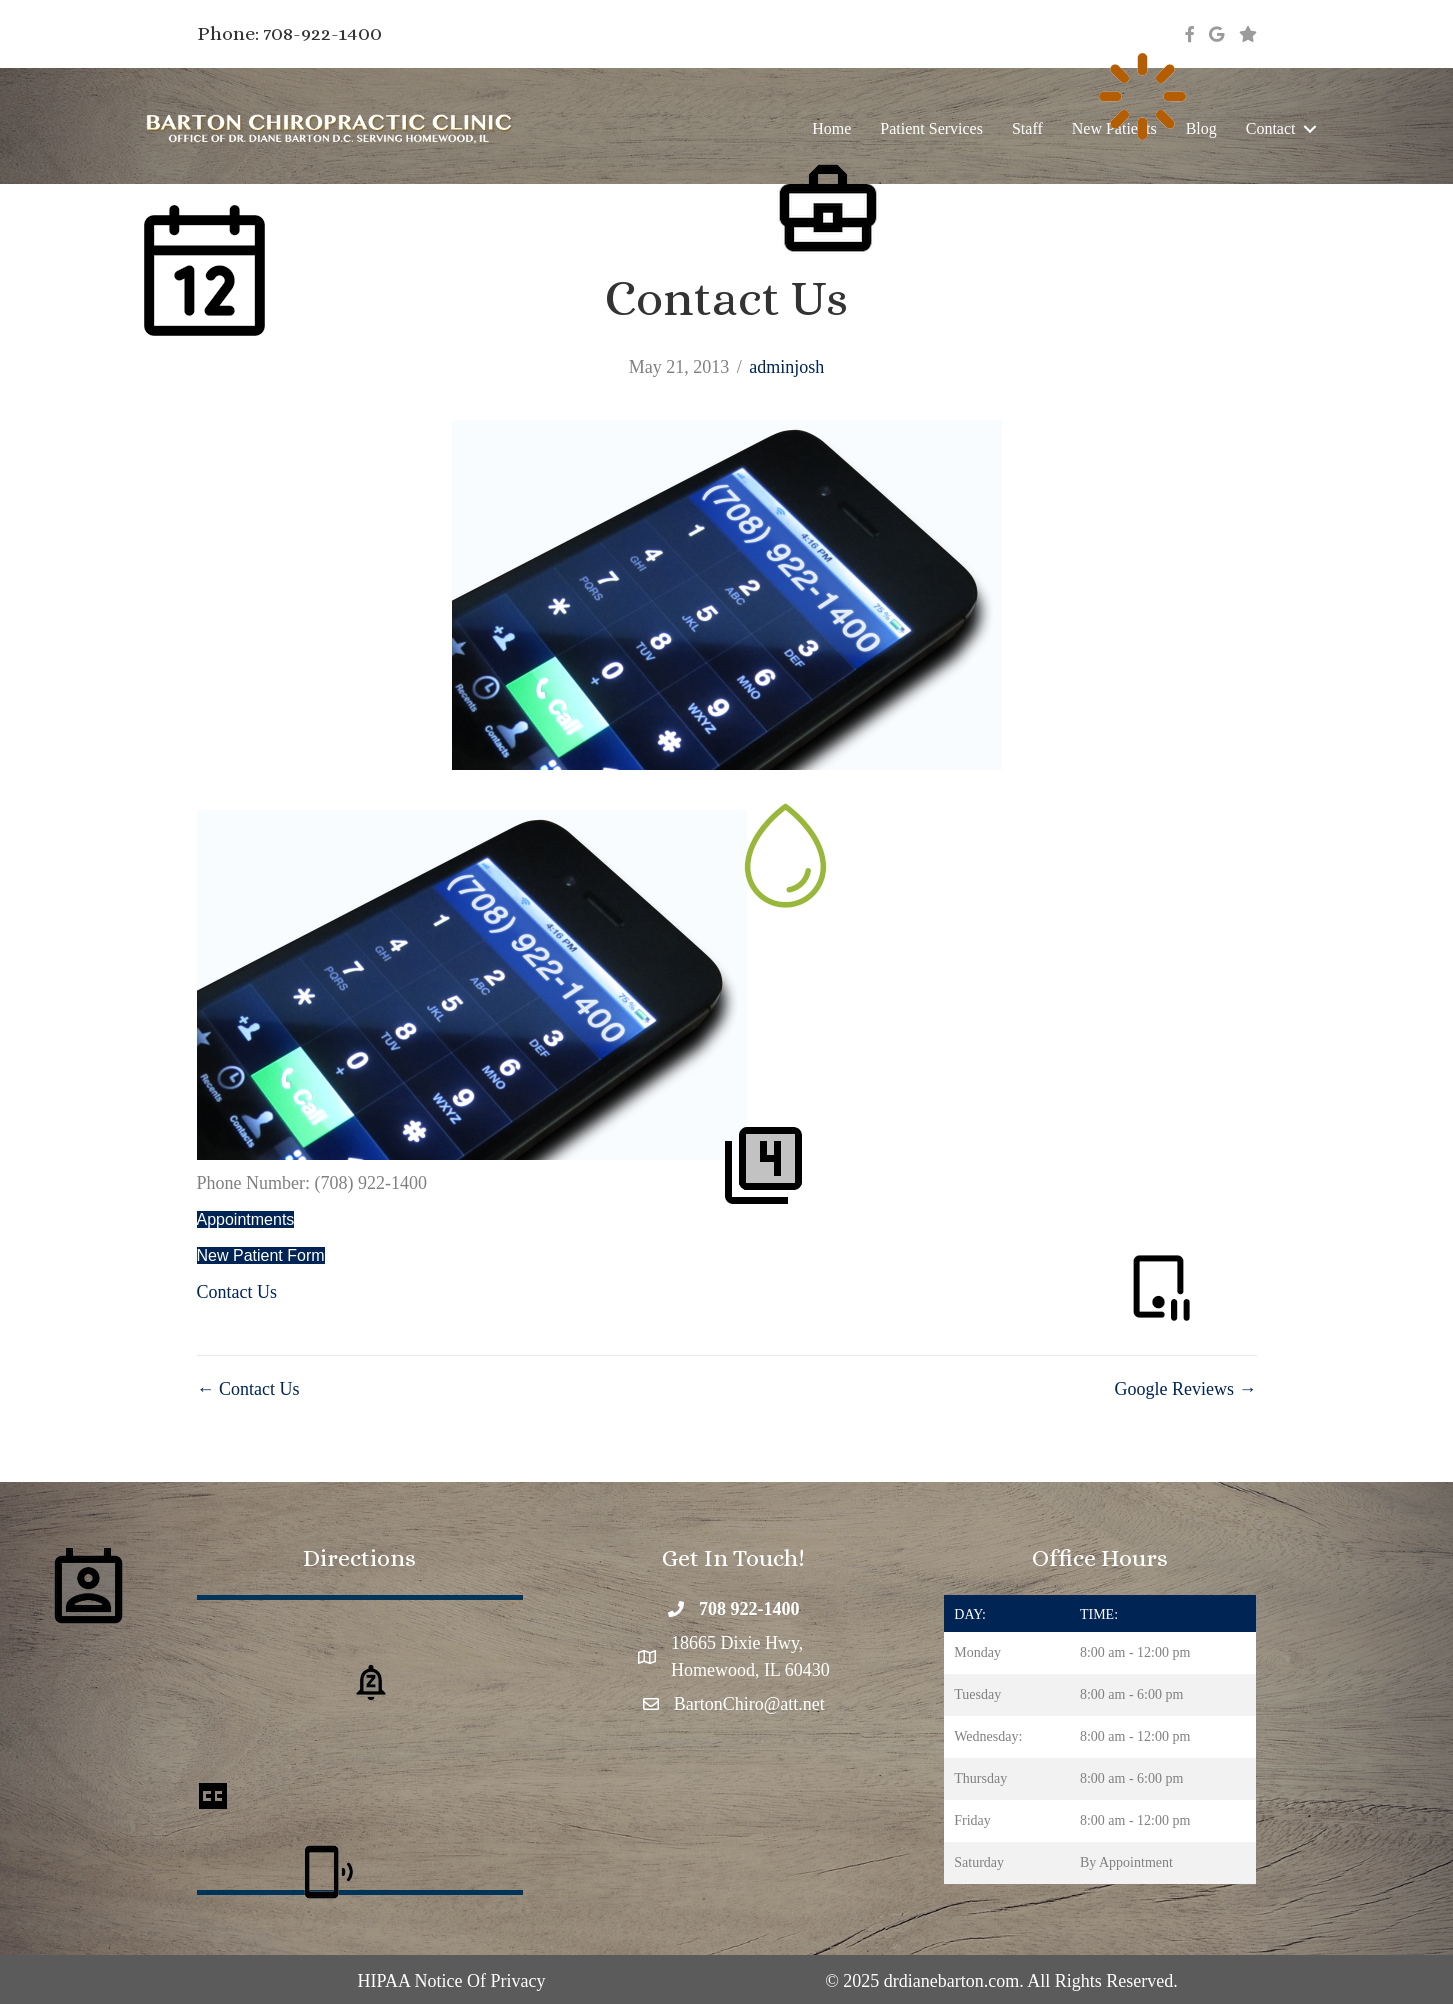  Describe the element at coordinates (1158, 1286) in the screenshot. I see `pause media playback on tablet device` at that location.